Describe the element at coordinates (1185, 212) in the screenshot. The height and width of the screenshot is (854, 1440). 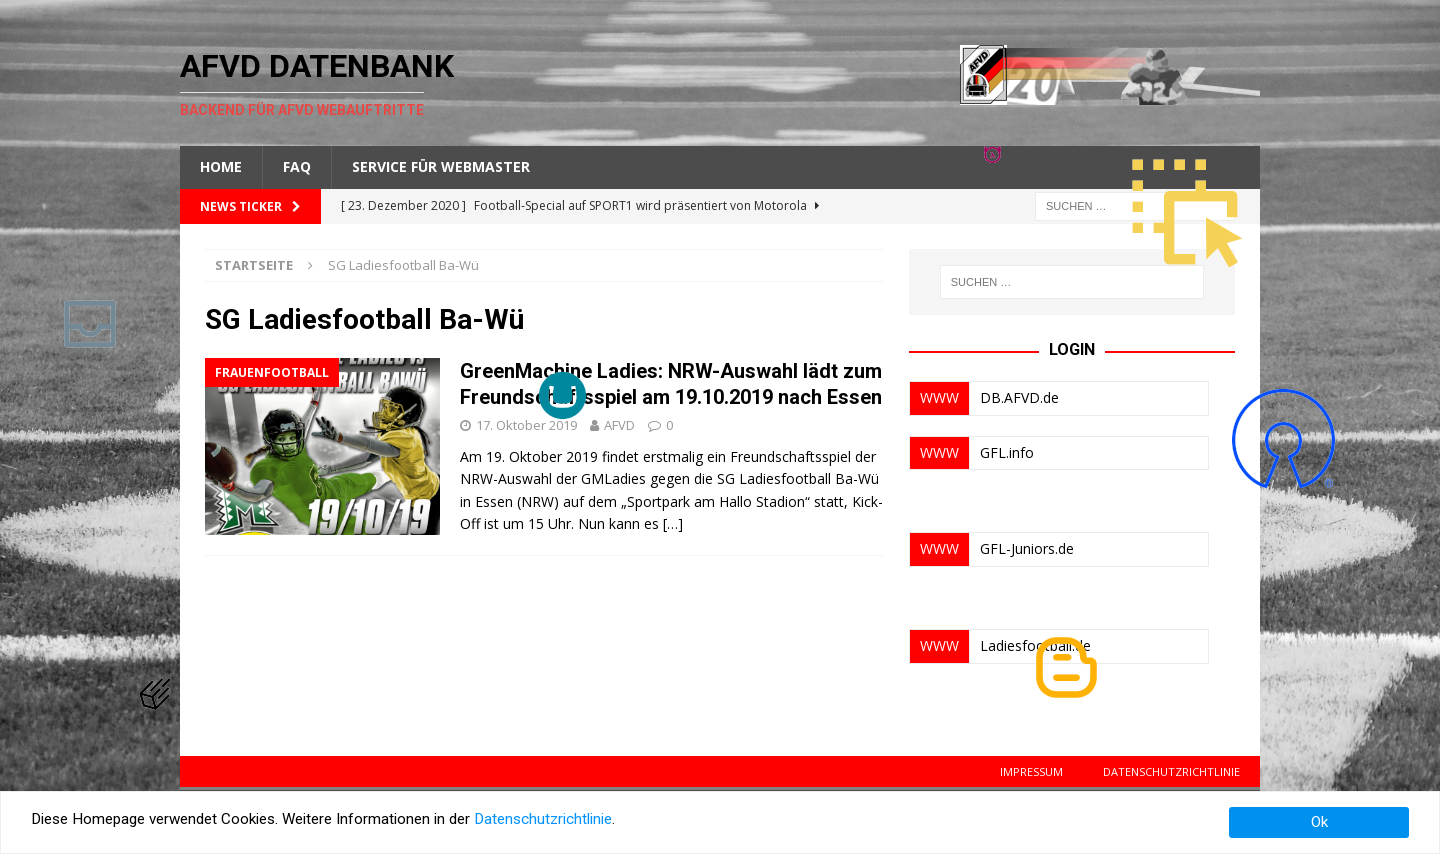
I see `drag and drop to rearrange items` at that location.